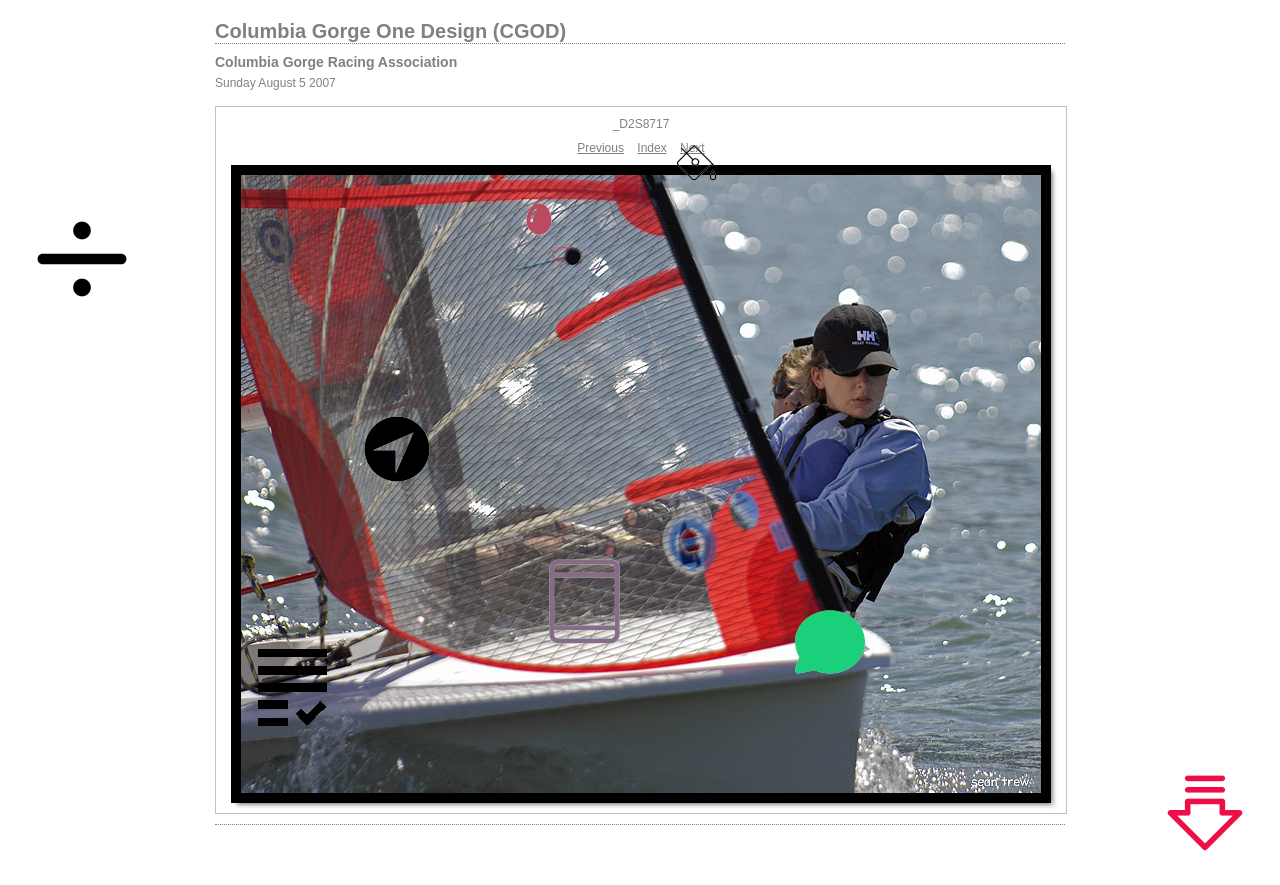  What do you see at coordinates (1205, 810) in the screenshot?
I see `download file or content` at bounding box center [1205, 810].